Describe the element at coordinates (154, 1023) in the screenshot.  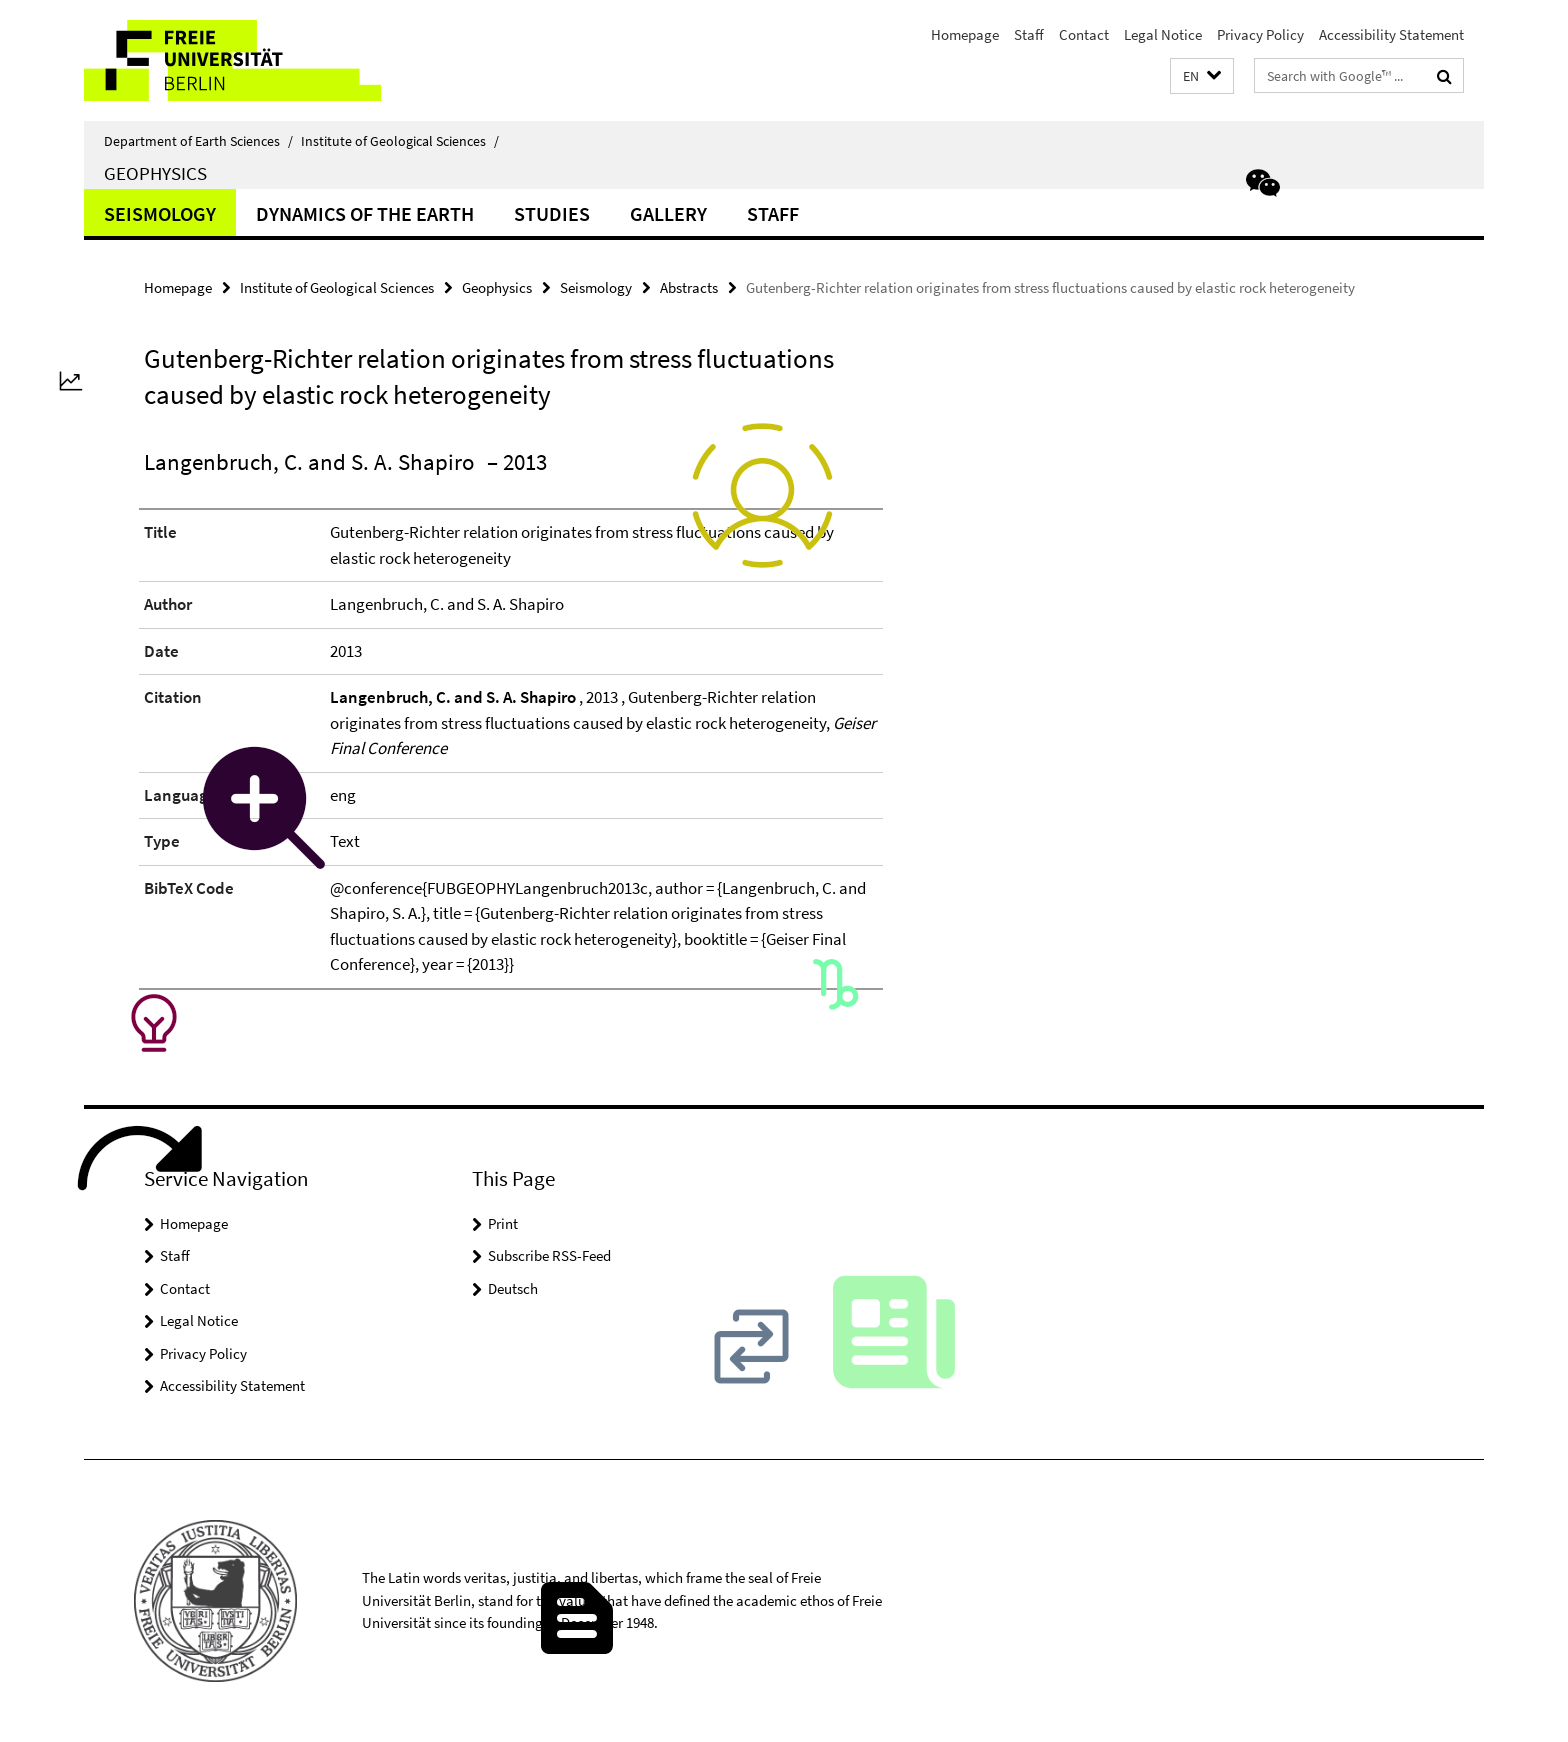
I see `toggle light mode or brightness settings` at that location.